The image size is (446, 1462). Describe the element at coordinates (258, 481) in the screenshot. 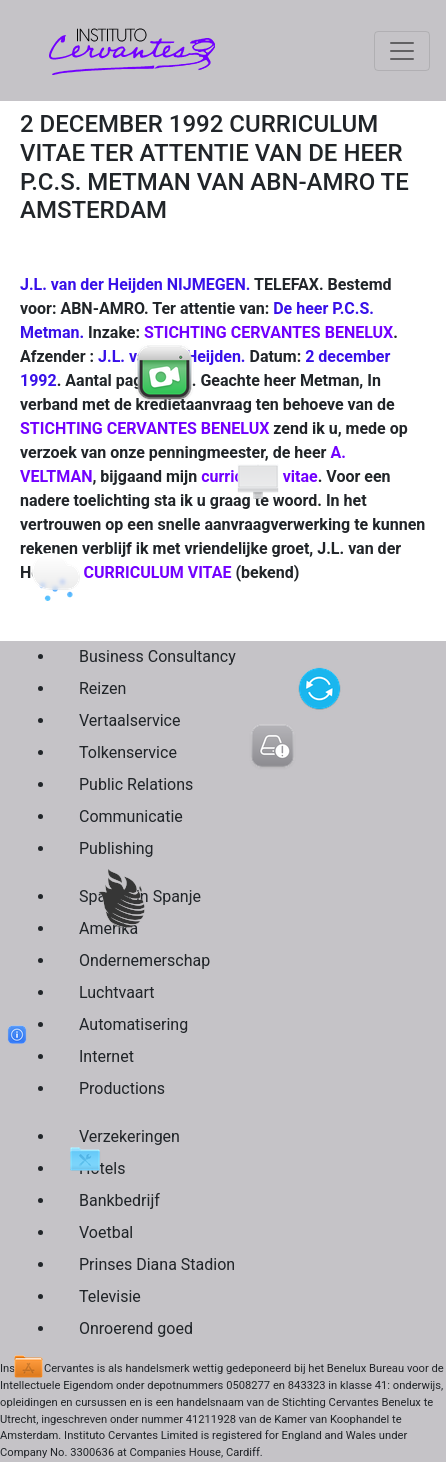

I see `represents this mac in system preferences or network settings` at that location.